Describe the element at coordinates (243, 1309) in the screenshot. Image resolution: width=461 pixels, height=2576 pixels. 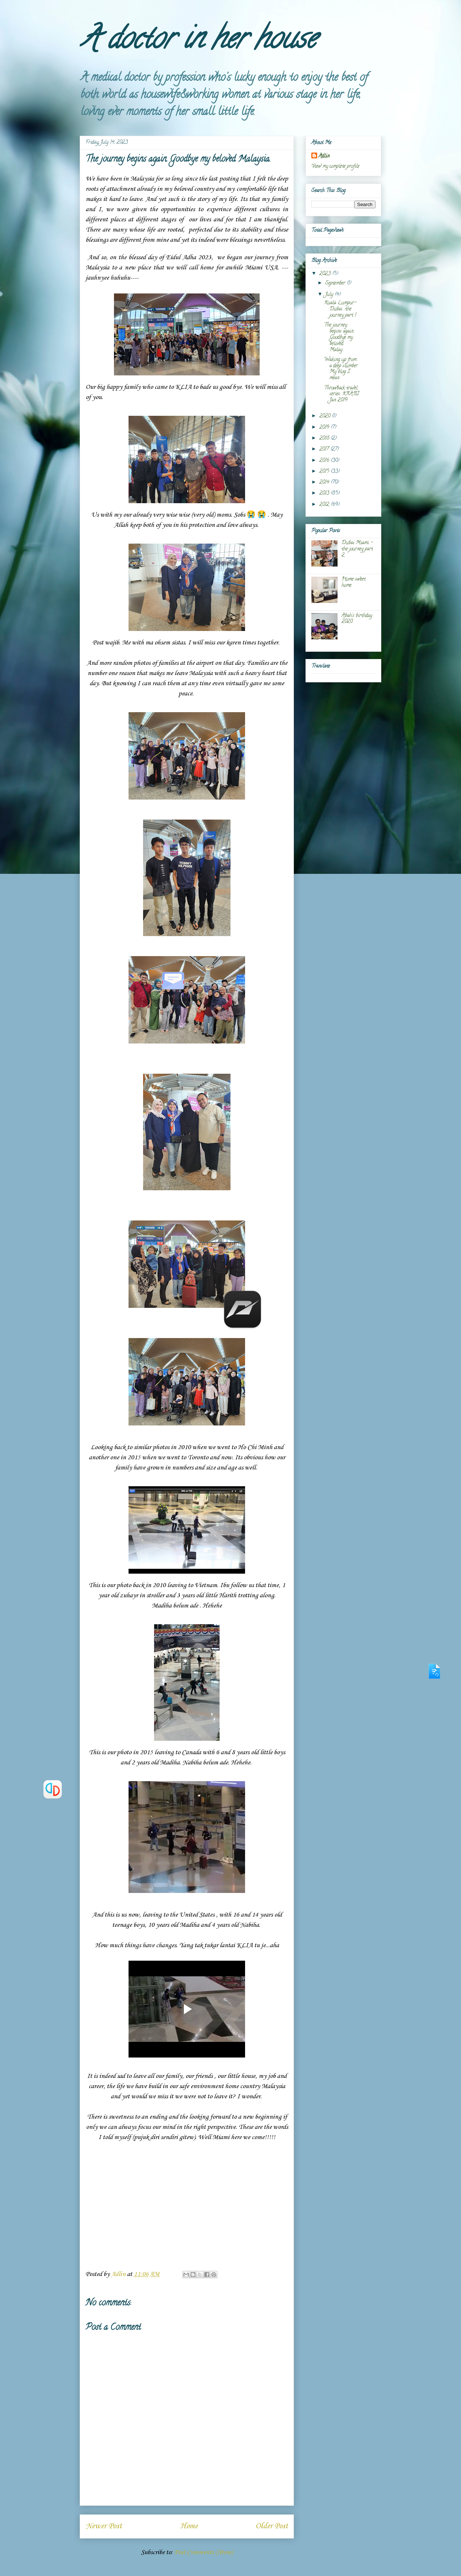
I see `launch need for speed shift racing game` at that location.